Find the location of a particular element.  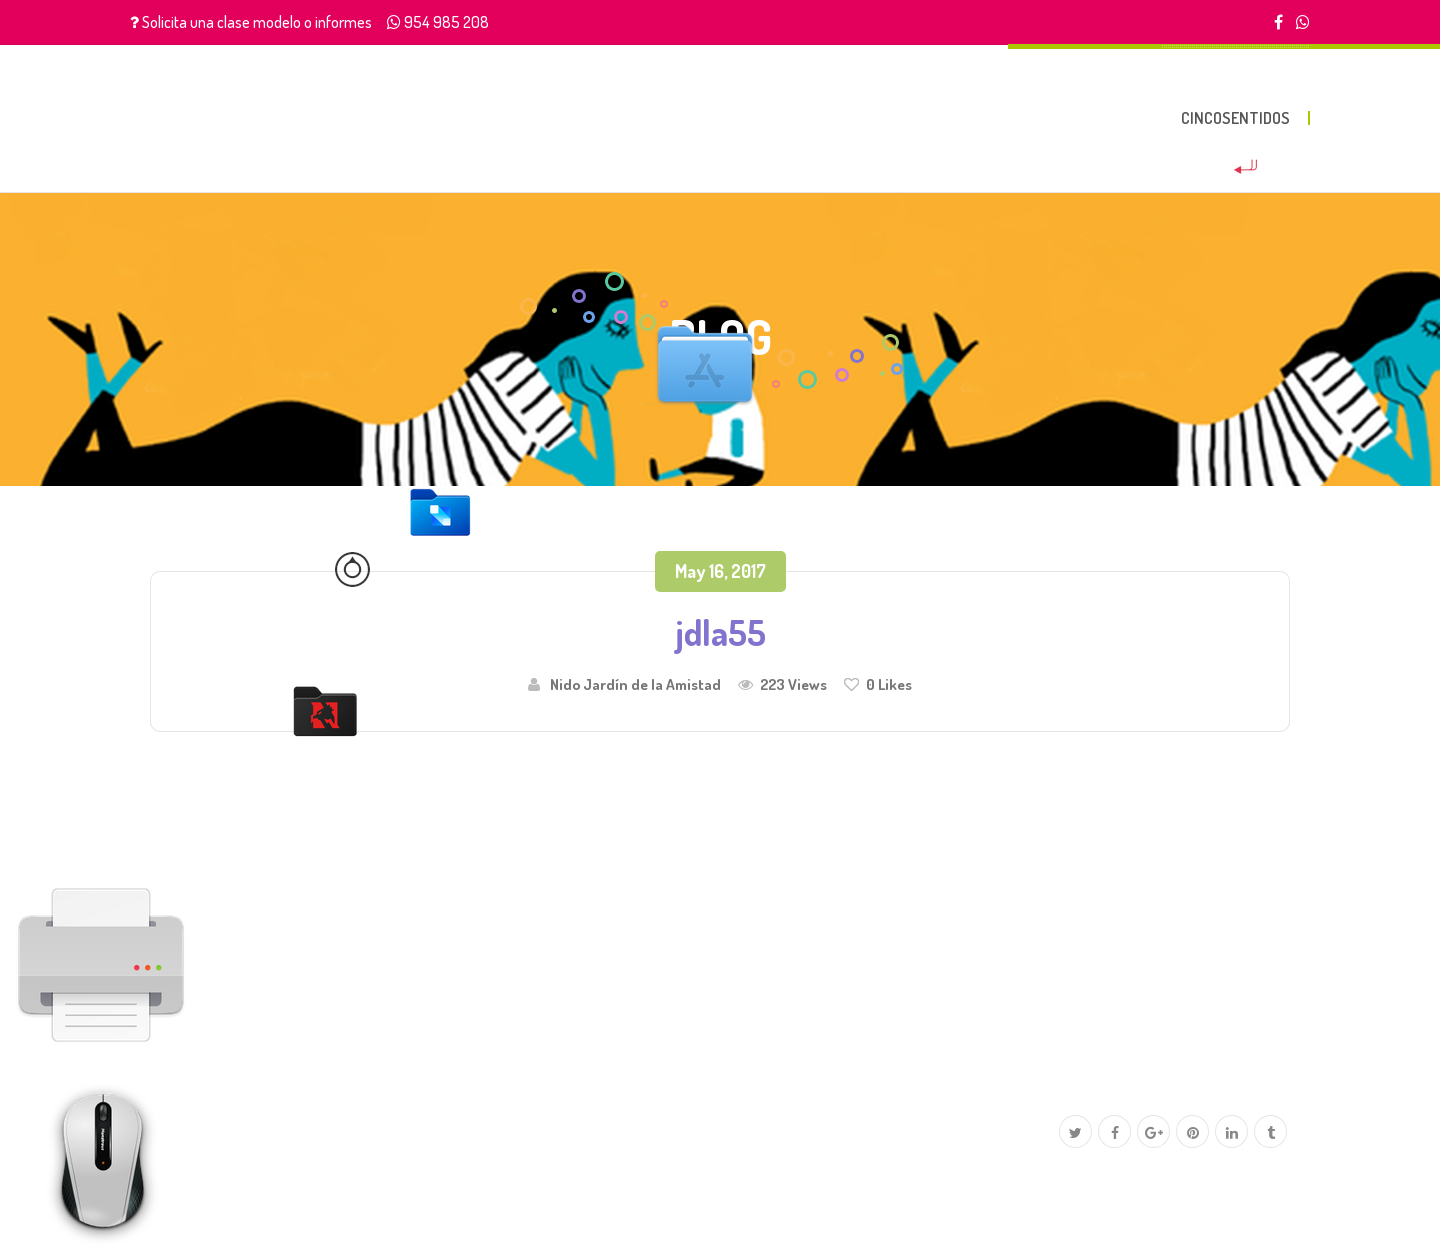

configure mouse settings is located at coordinates (102, 1163).